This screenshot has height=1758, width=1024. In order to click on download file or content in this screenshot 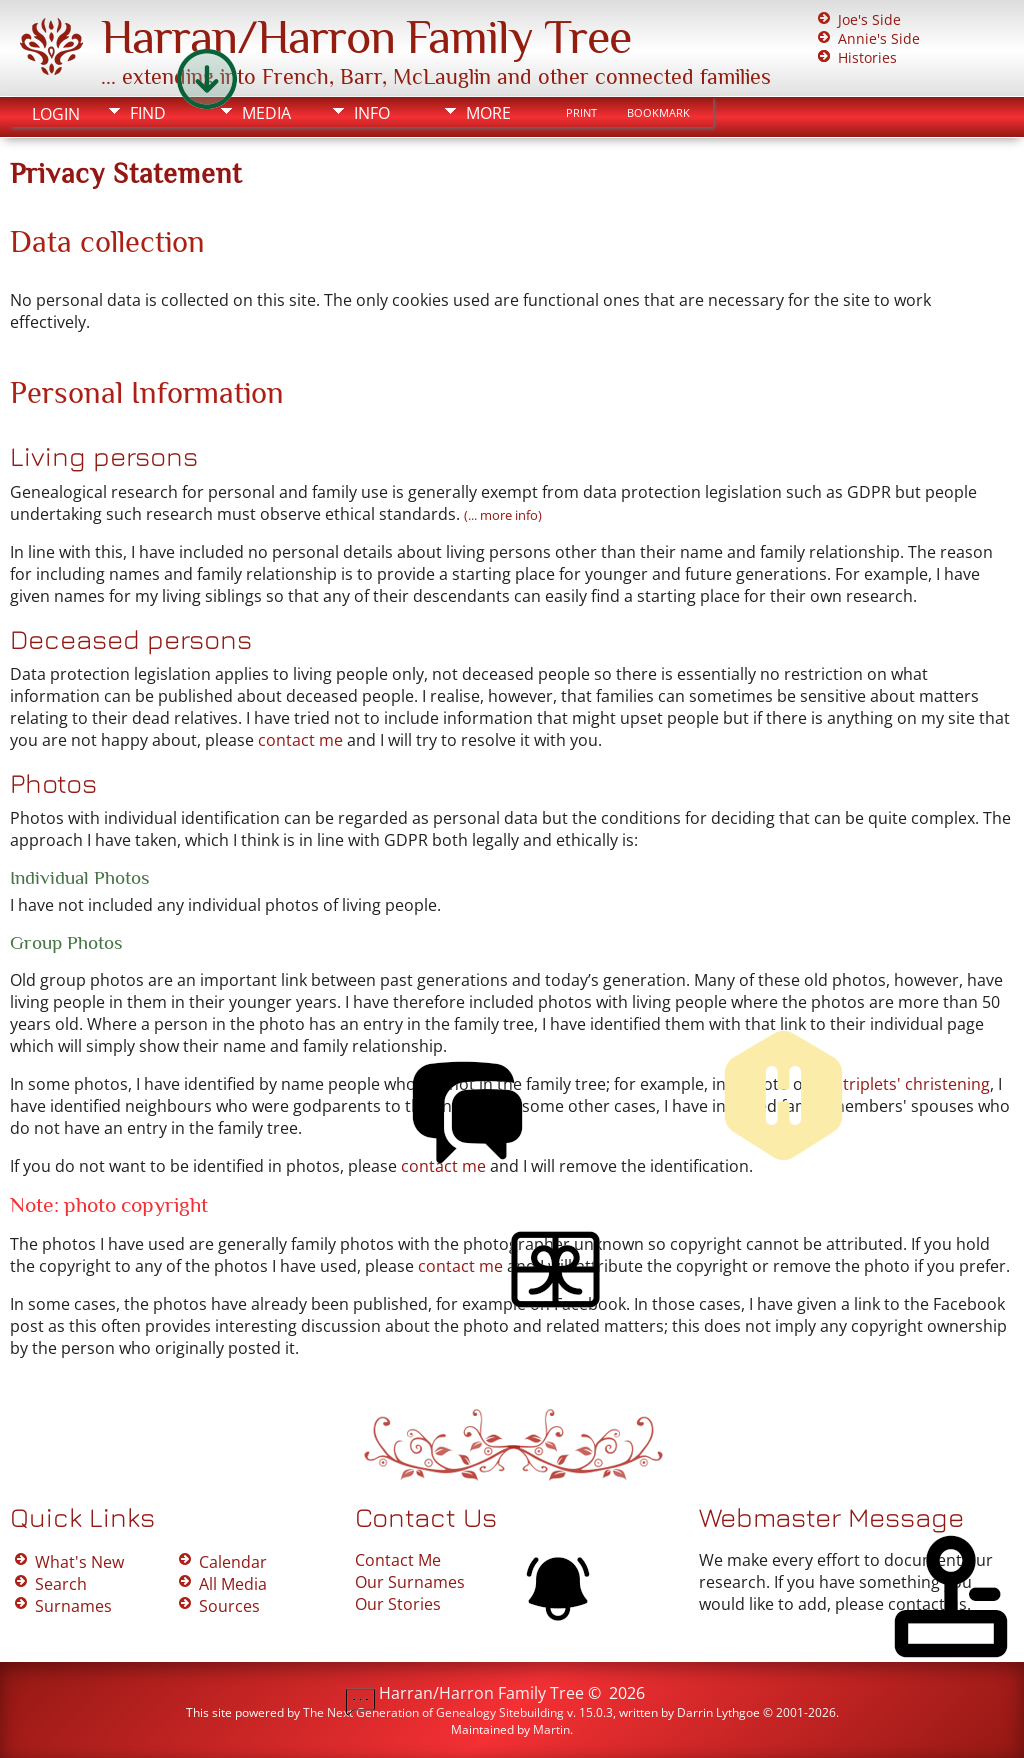, I will do `click(207, 79)`.